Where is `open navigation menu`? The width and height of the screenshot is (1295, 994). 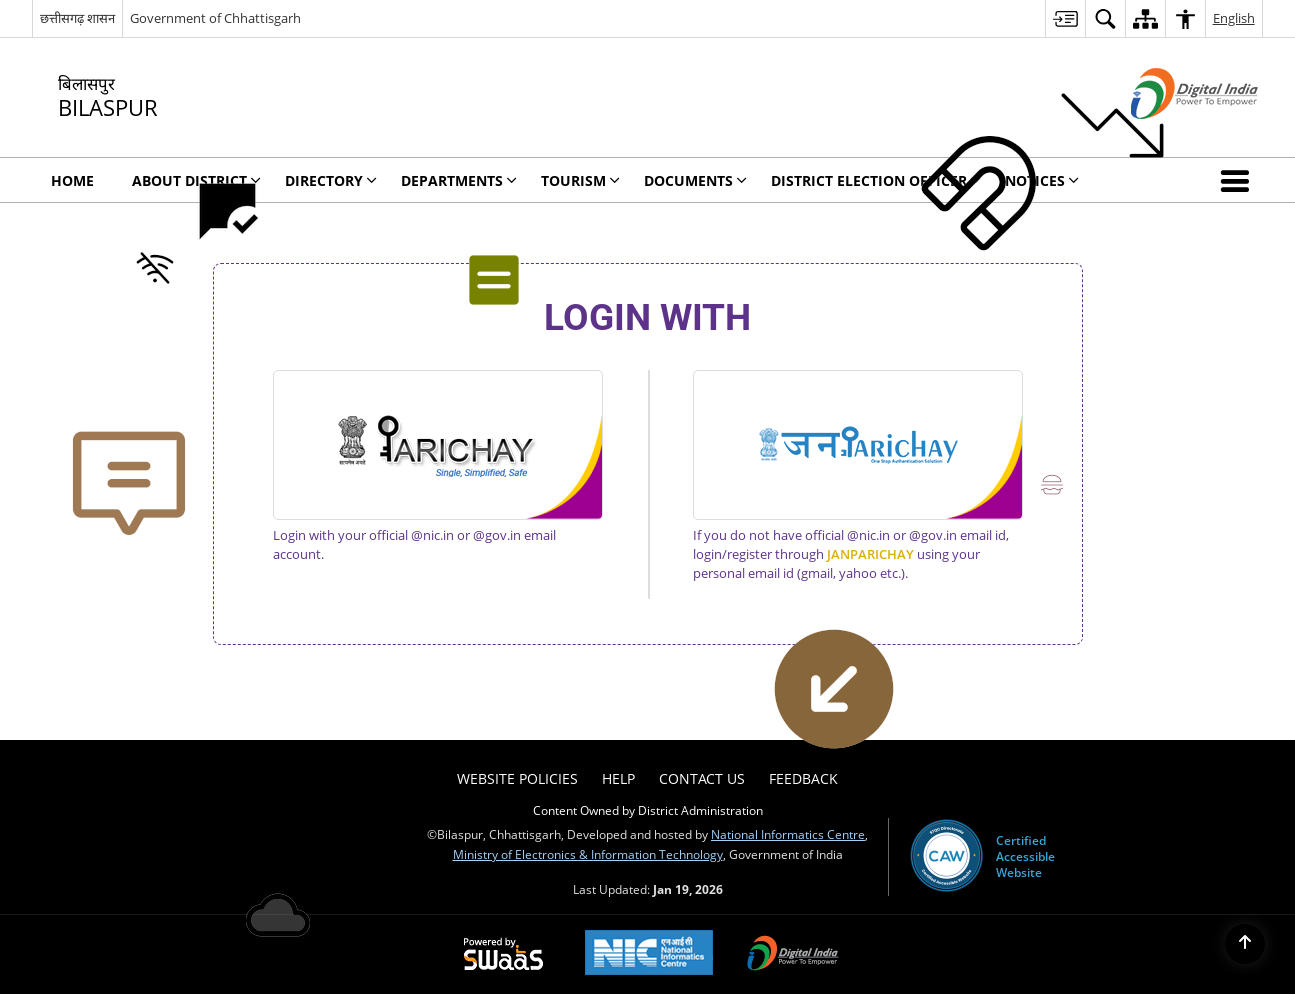
open navigation menu is located at coordinates (1052, 485).